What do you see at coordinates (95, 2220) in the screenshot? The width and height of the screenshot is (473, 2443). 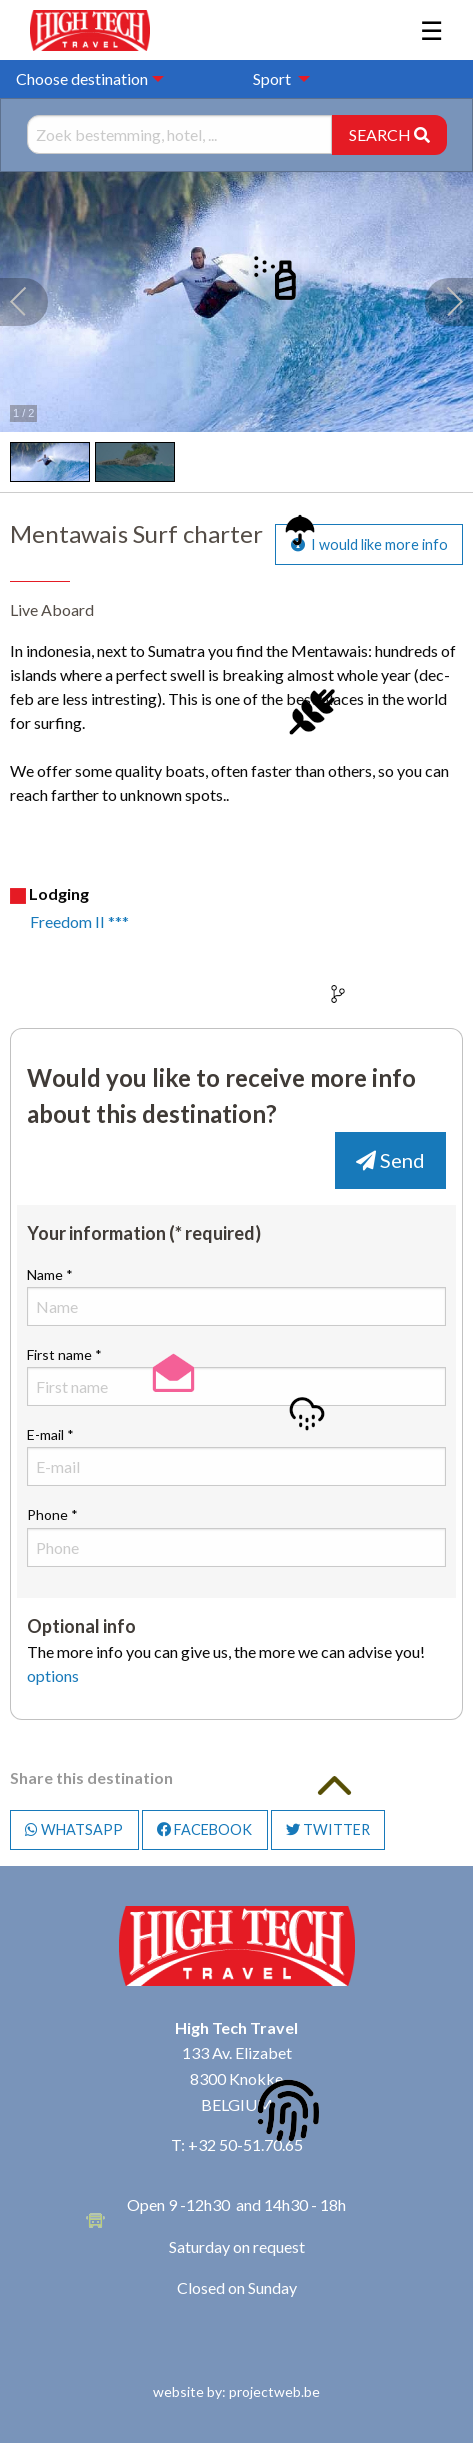 I see `view public transit options` at bounding box center [95, 2220].